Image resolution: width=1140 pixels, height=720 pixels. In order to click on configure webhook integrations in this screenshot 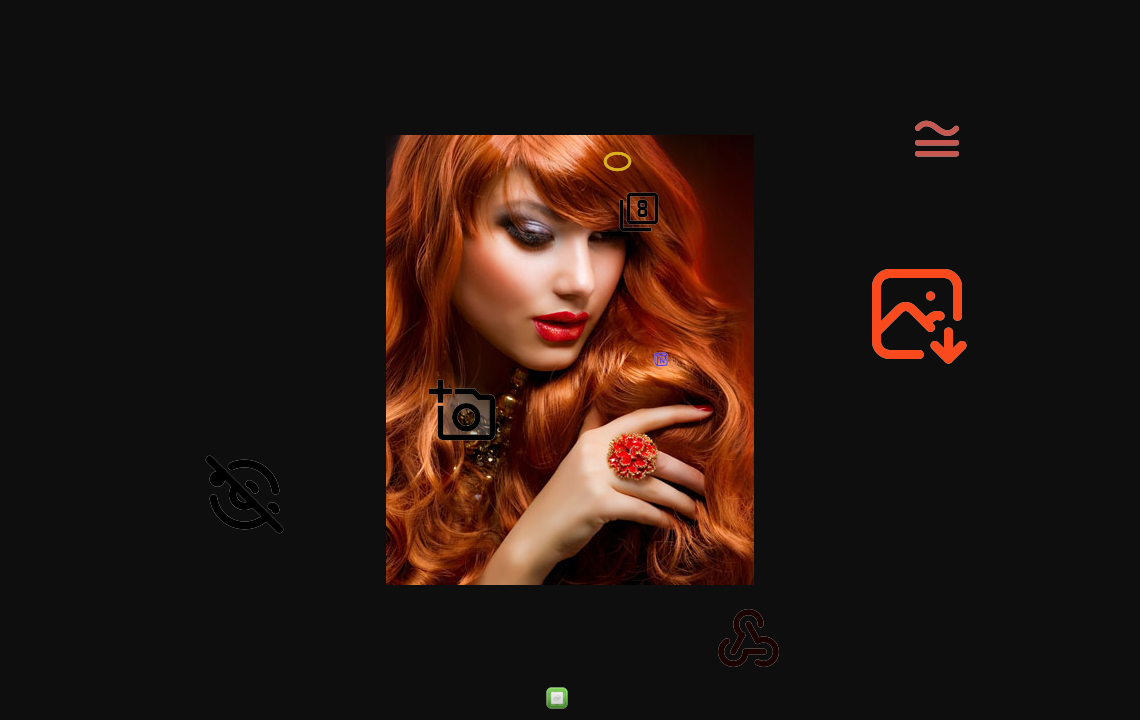, I will do `click(748, 636)`.